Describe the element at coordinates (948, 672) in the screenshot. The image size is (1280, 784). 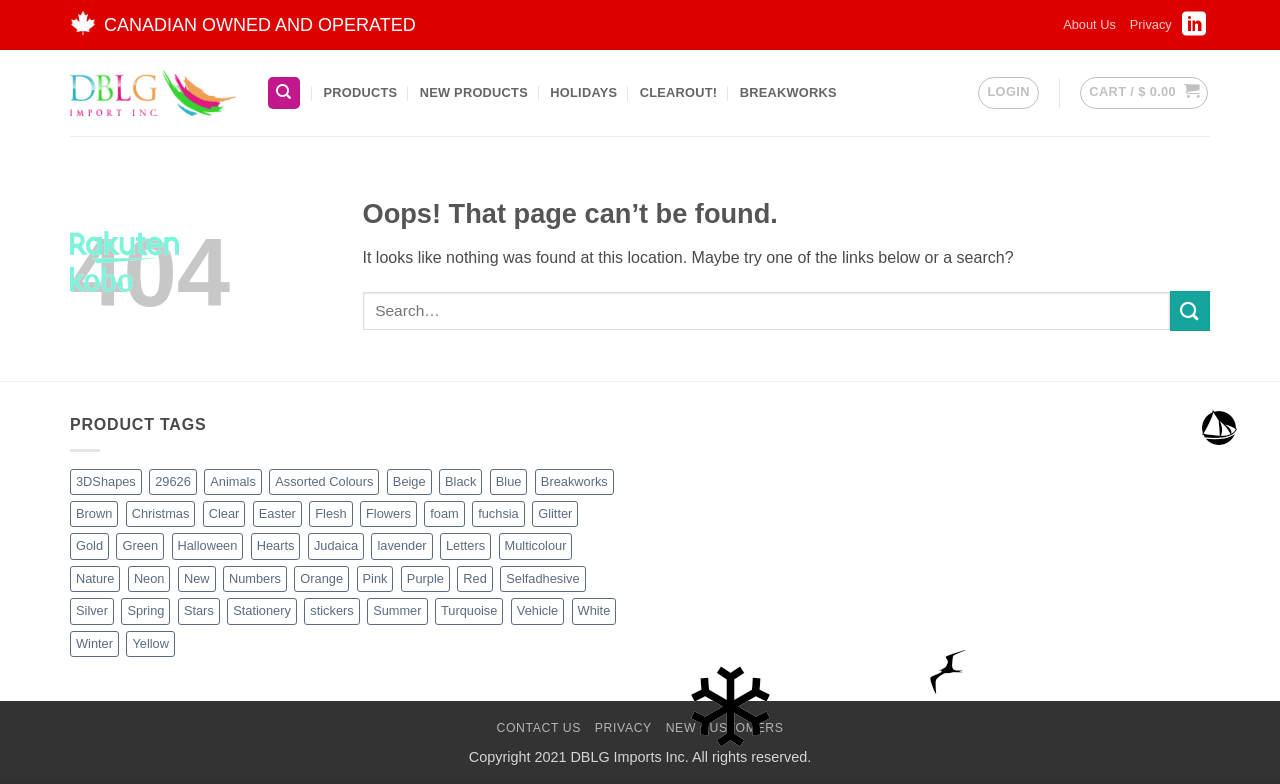
I see `open frigate NVR dashboard` at that location.